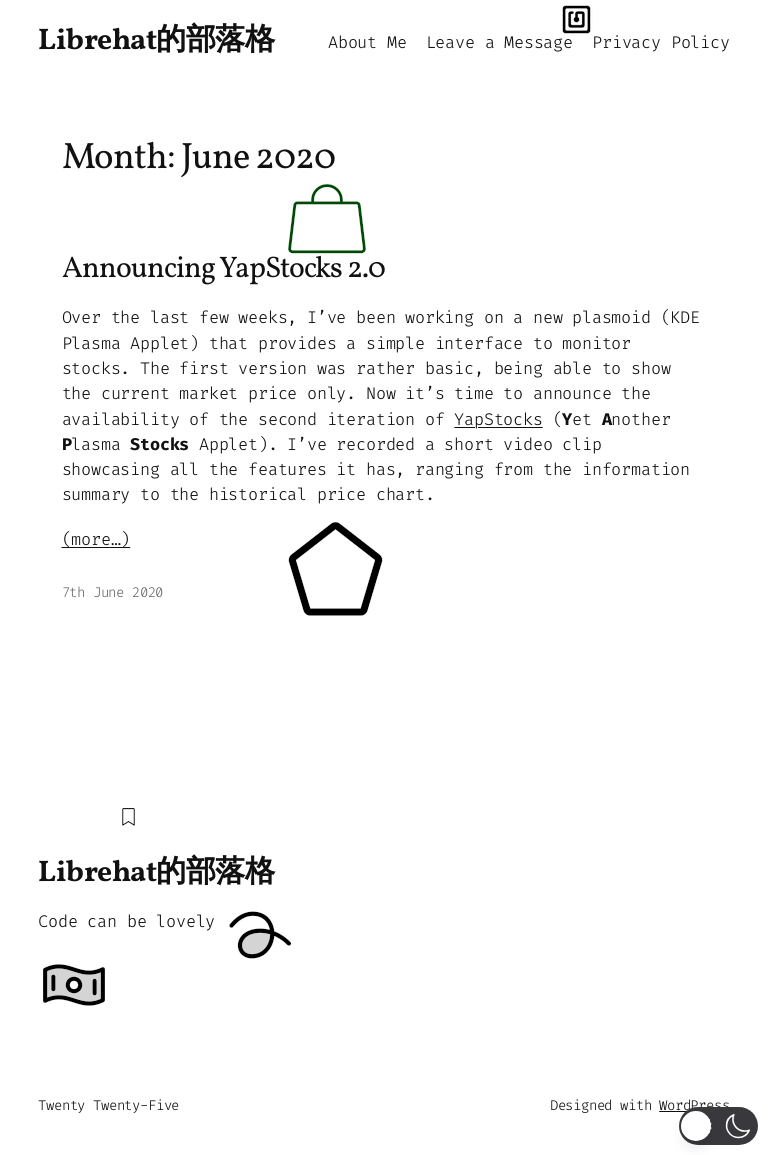  I want to click on select pentagon shape tool, so click(335, 572).